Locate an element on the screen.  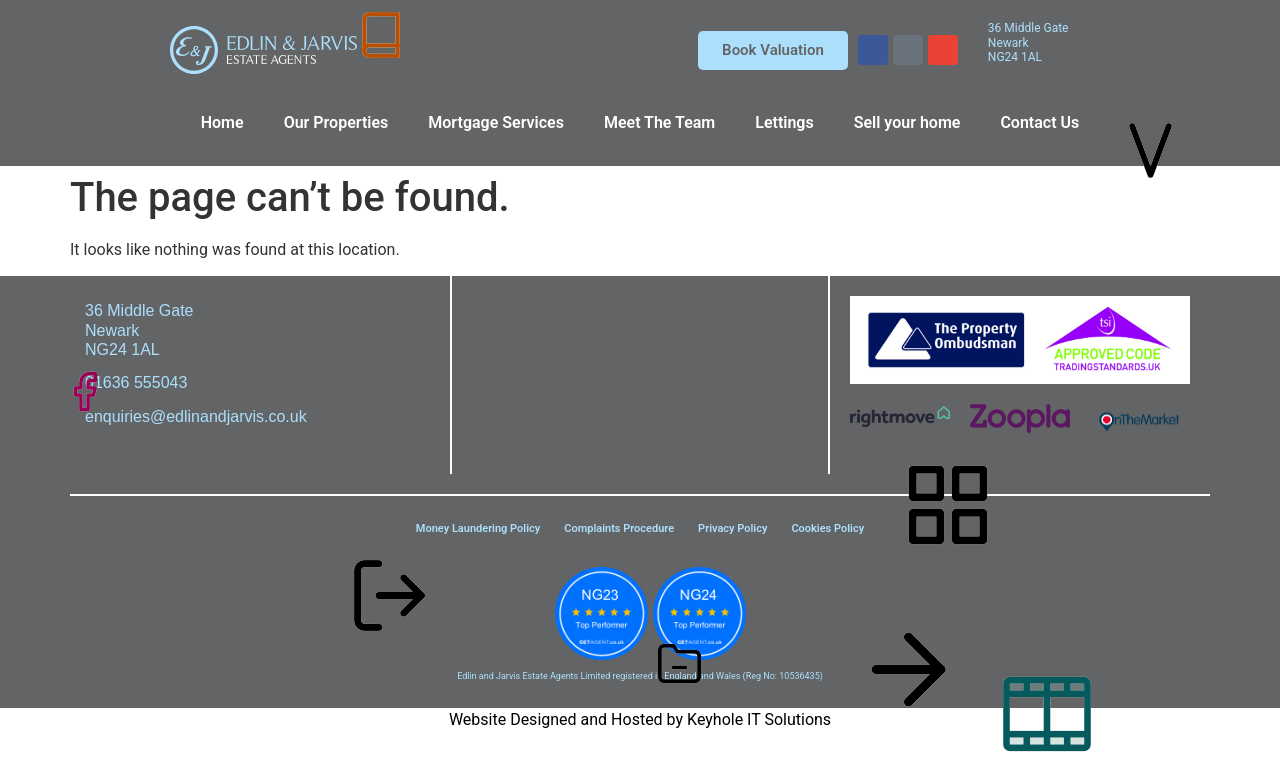
log out of your account is located at coordinates (389, 595).